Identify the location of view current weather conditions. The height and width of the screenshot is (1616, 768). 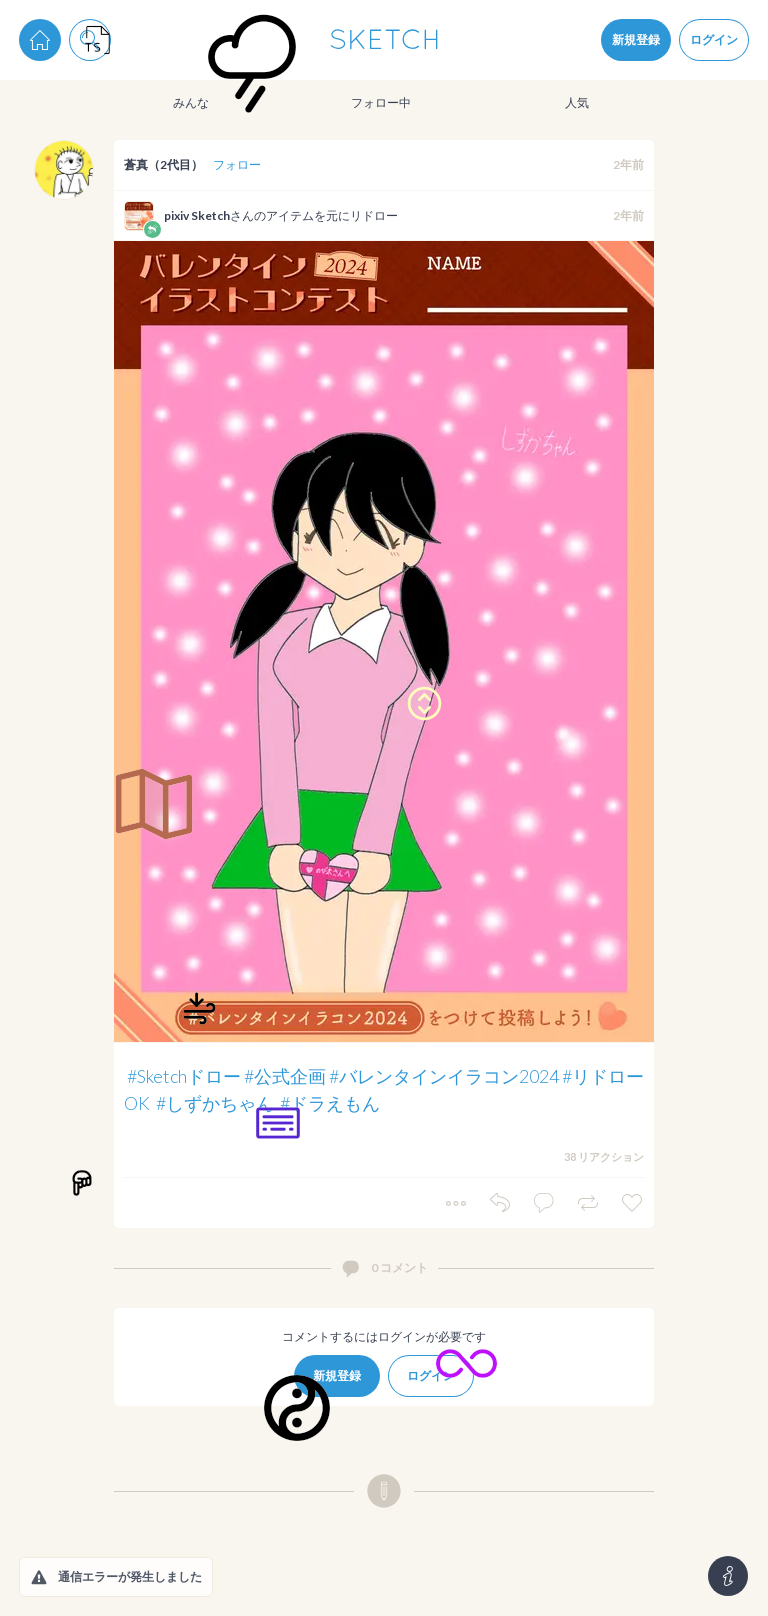
(252, 62).